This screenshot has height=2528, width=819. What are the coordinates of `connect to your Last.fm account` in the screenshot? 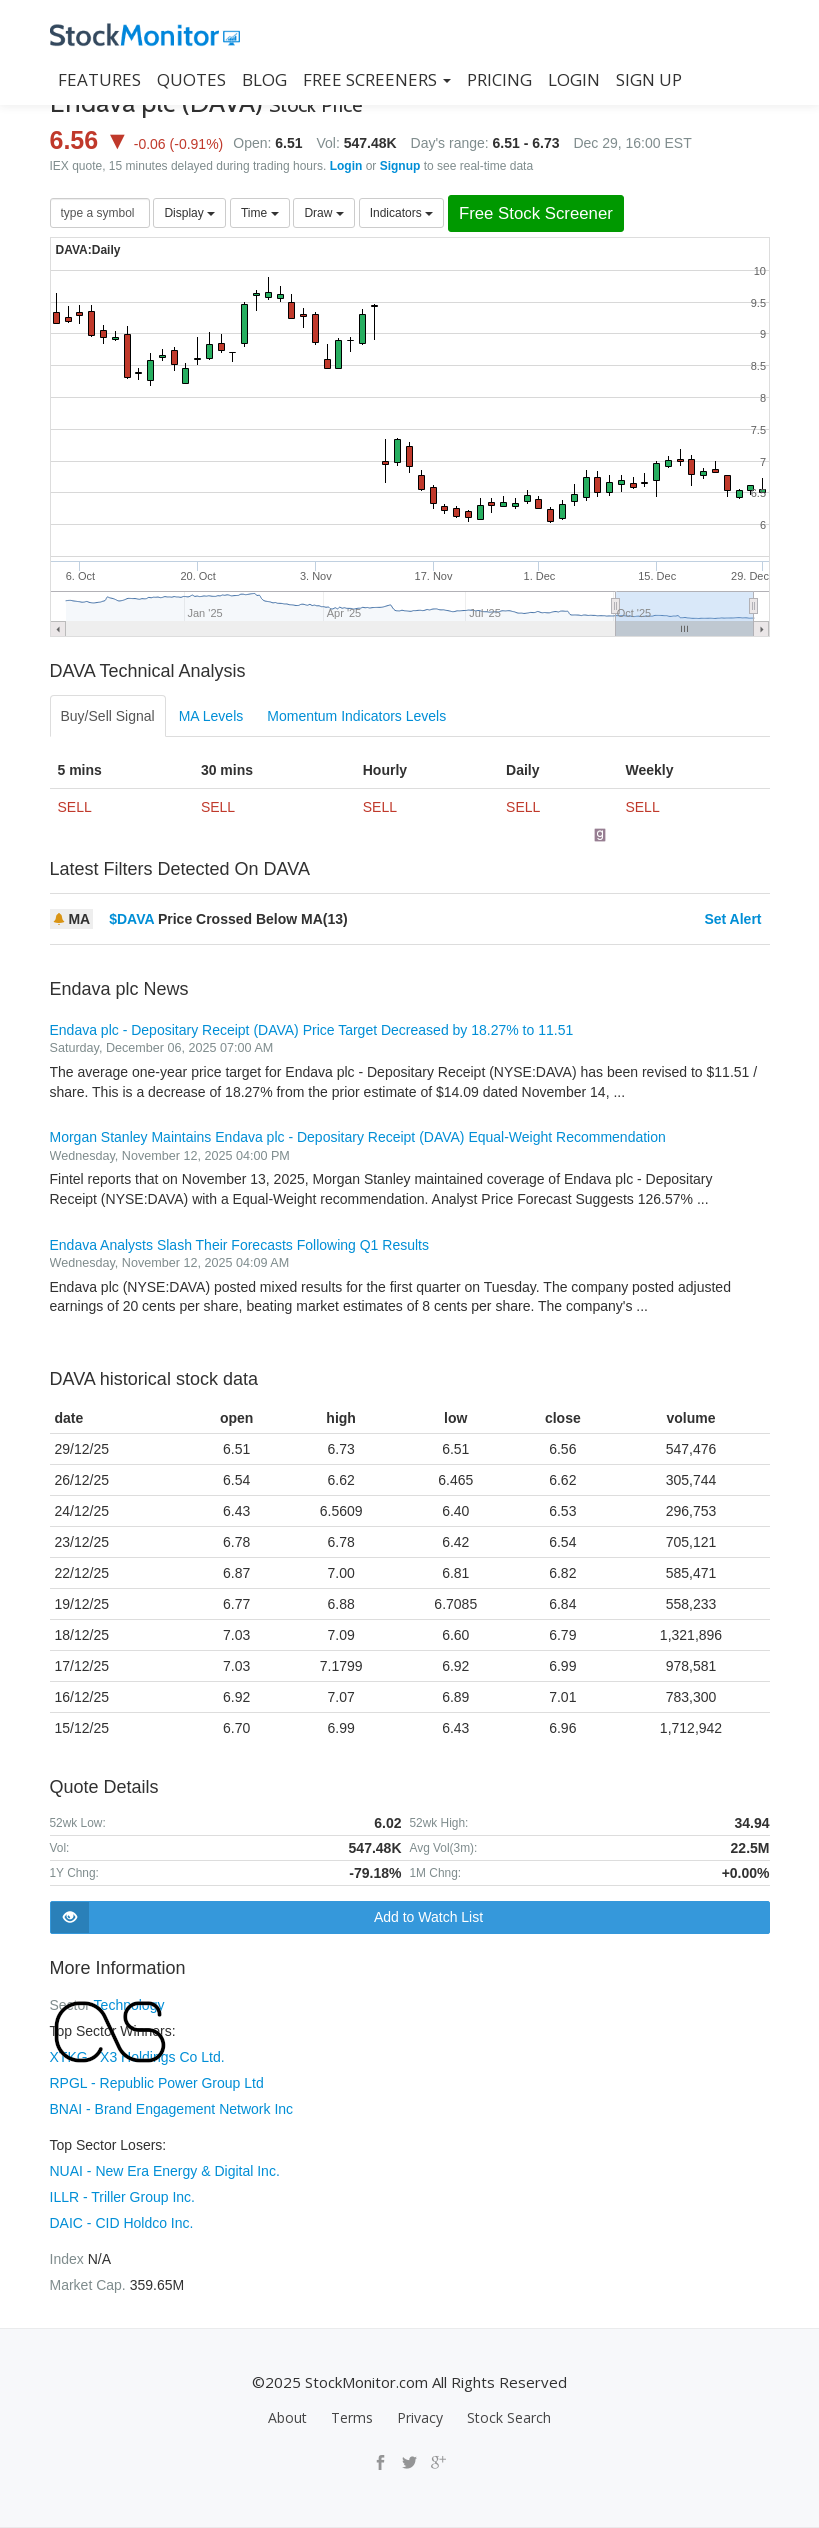 It's located at (110, 2030).